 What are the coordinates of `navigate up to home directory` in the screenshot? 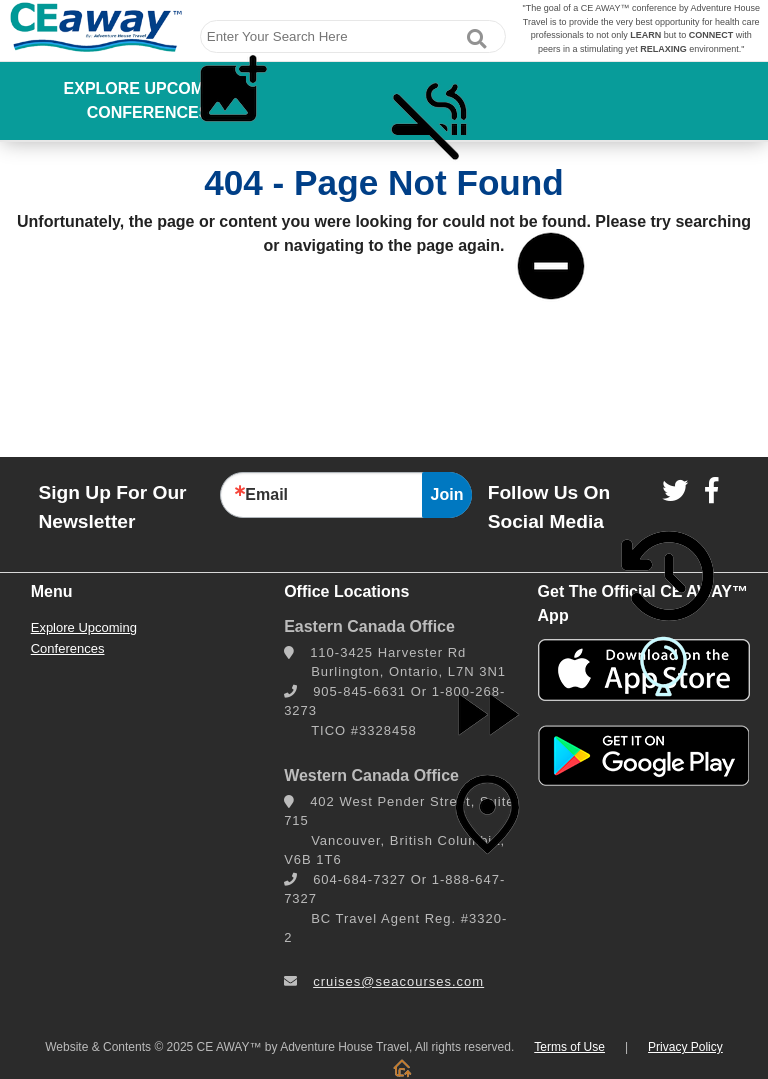 It's located at (402, 1068).